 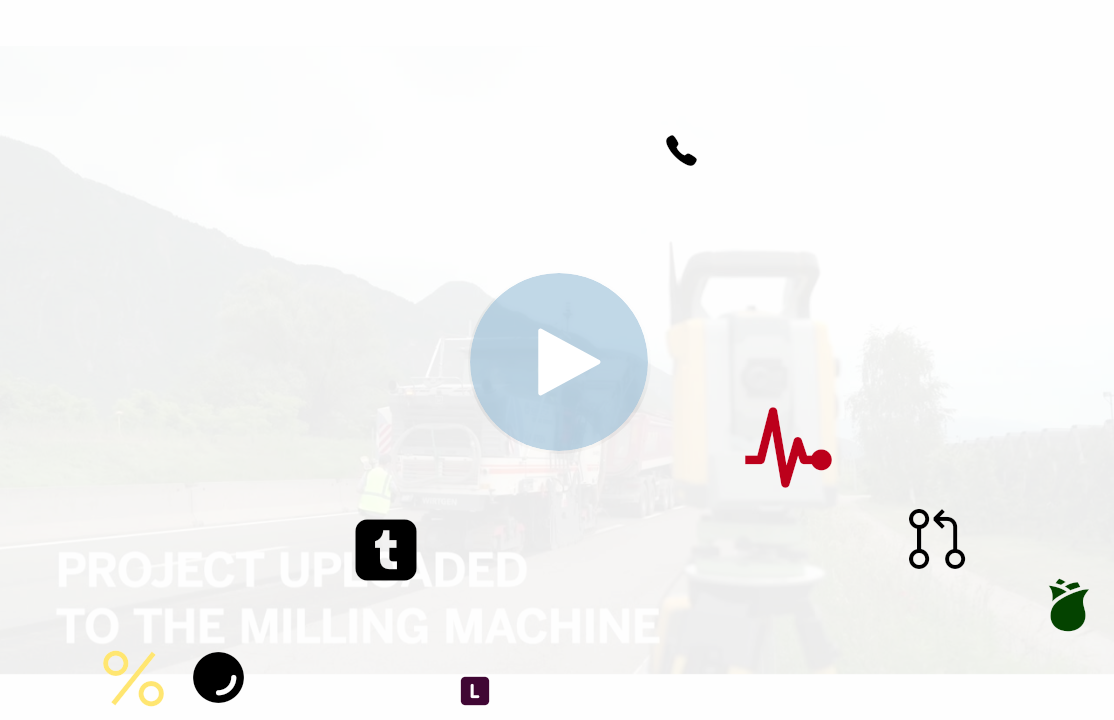 What do you see at coordinates (218, 677) in the screenshot?
I see `apply inner shadow effect to bottom-right corner` at bounding box center [218, 677].